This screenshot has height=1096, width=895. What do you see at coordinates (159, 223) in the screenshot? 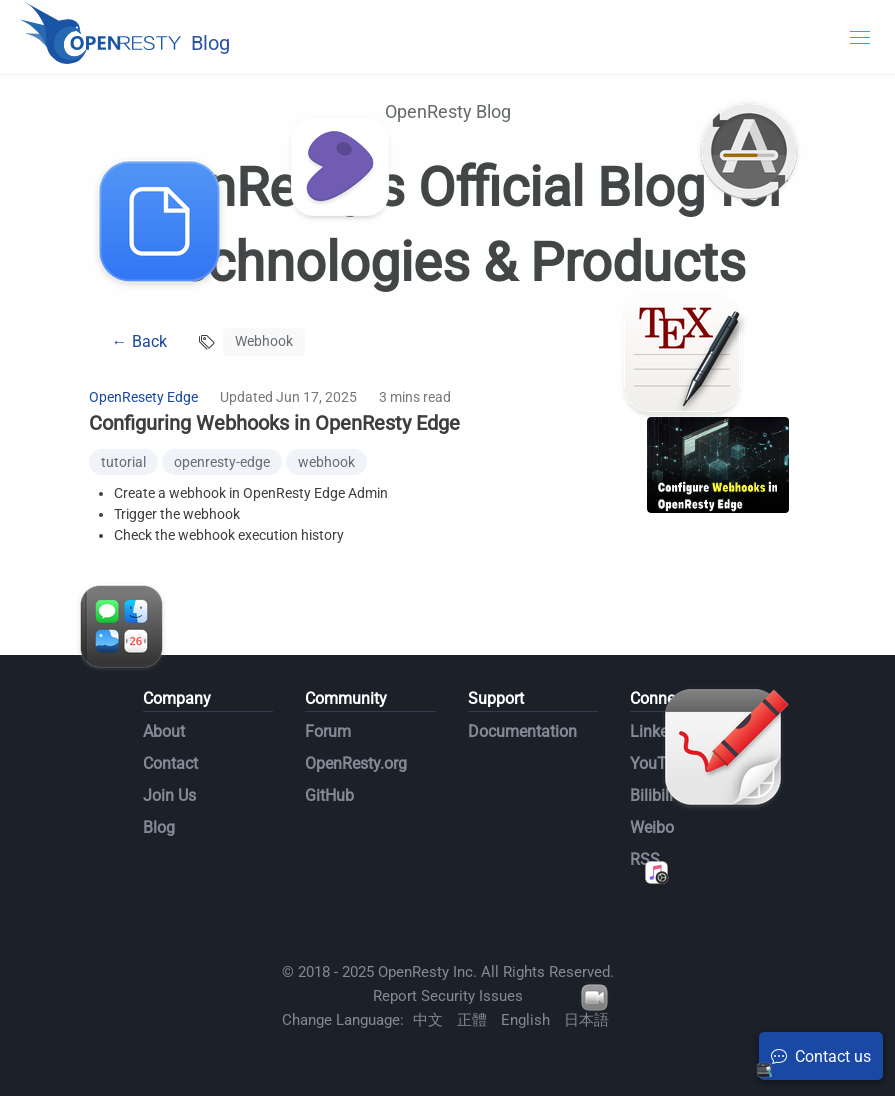
I see `open document preferences` at bounding box center [159, 223].